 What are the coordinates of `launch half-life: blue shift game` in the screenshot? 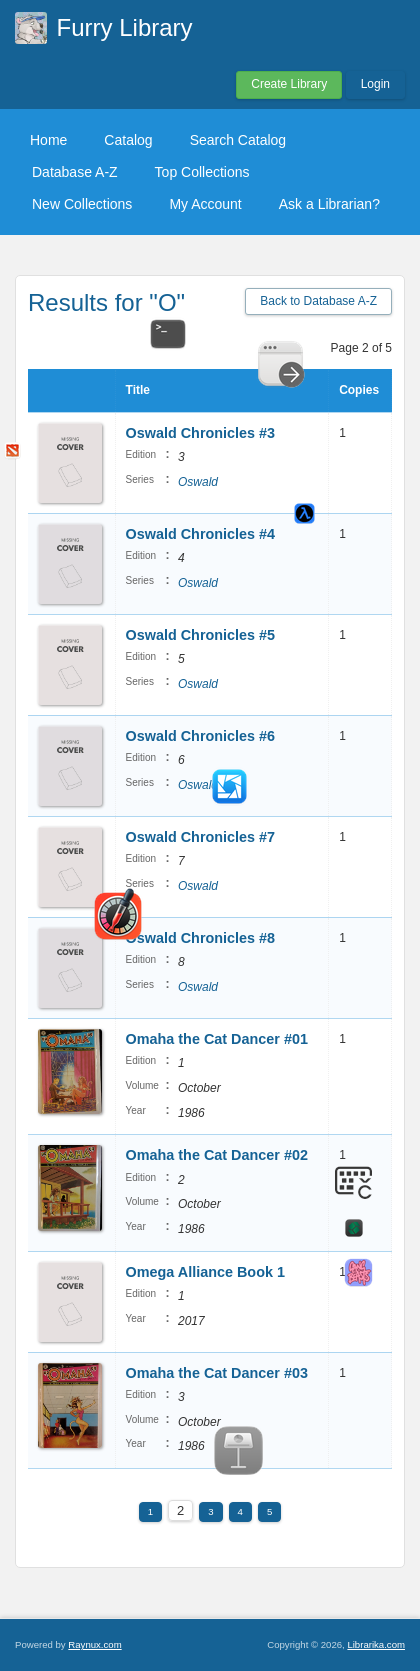 It's located at (304, 513).